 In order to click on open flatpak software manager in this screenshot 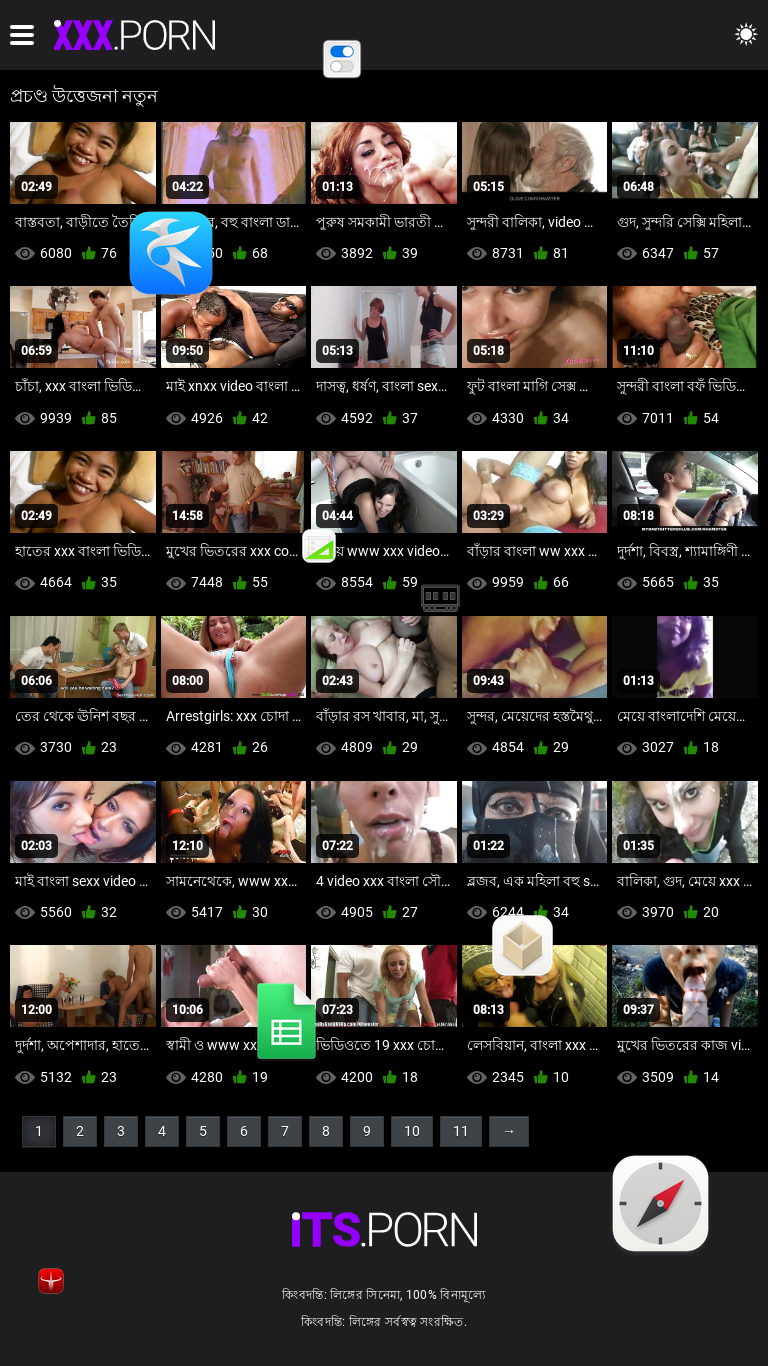, I will do `click(522, 945)`.